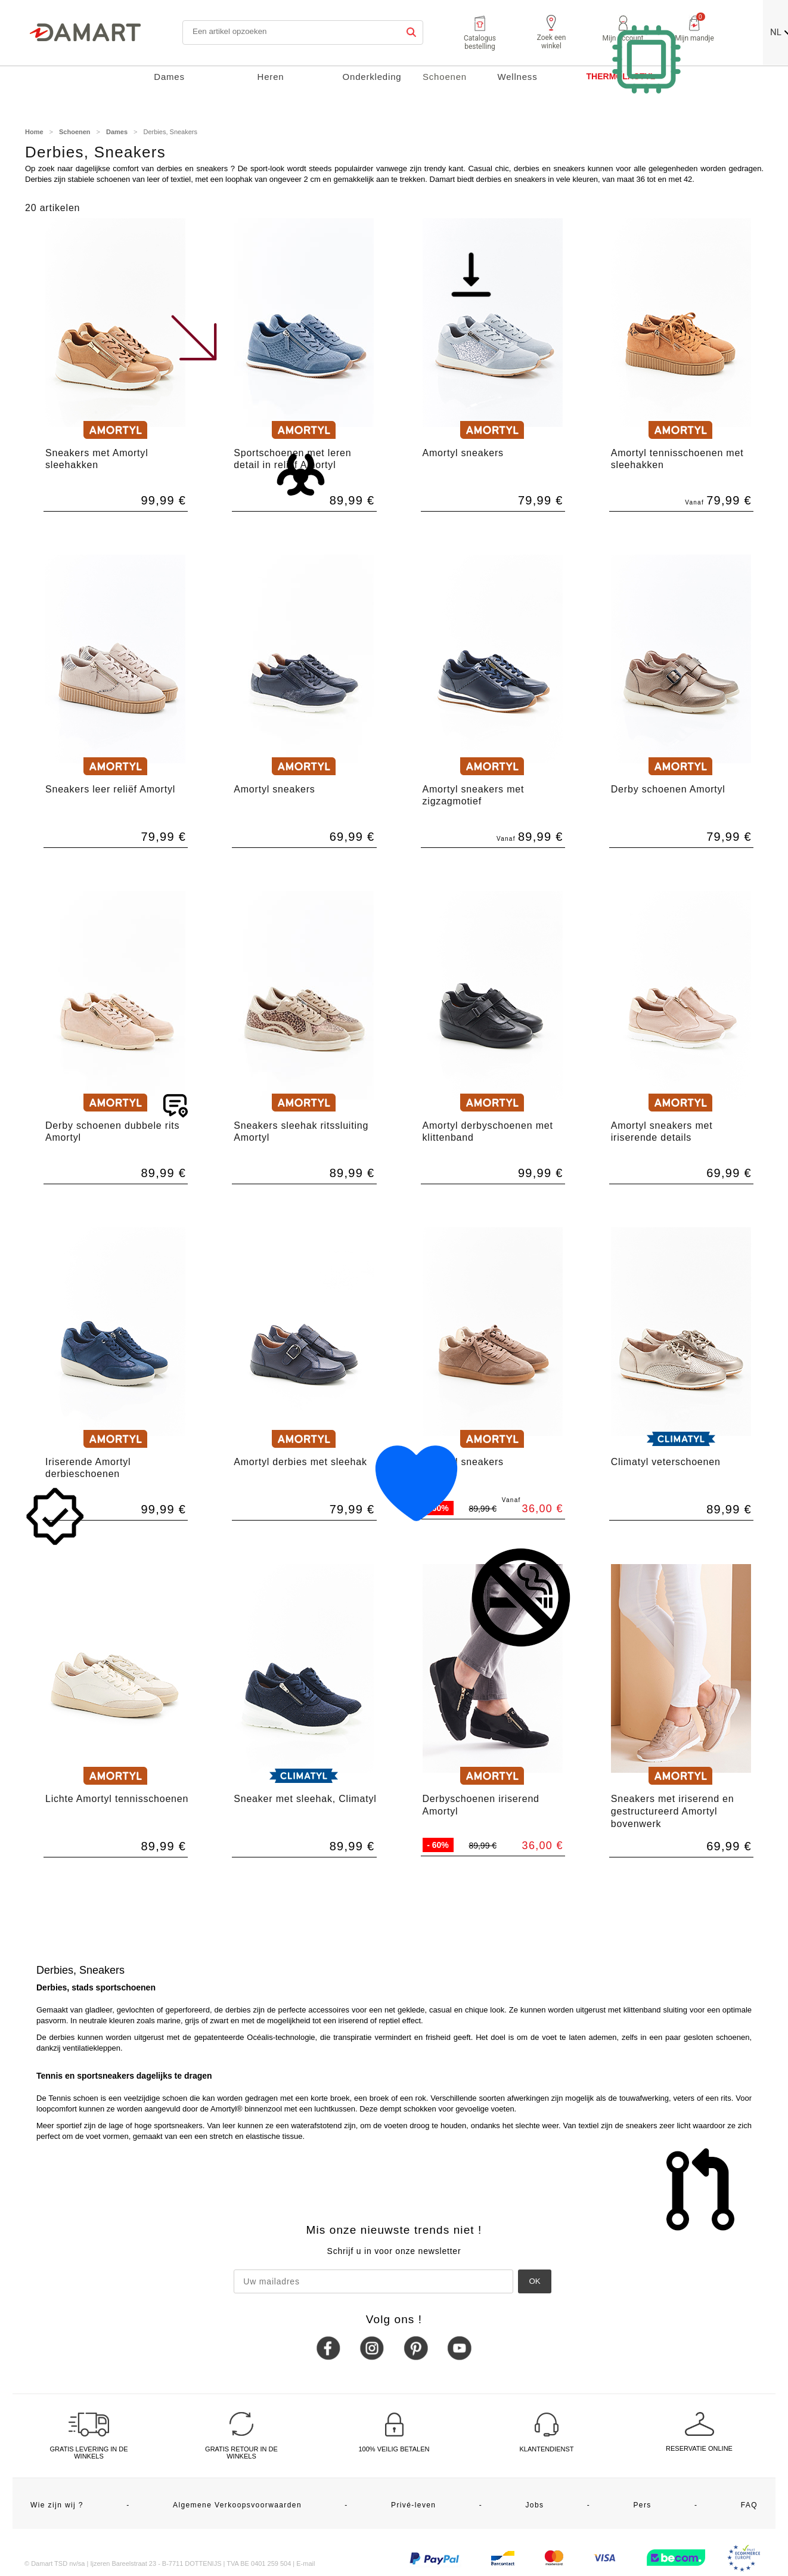  What do you see at coordinates (646, 59) in the screenshot?
I see `view hardware or system specifications` at bounding box center [646, 59].